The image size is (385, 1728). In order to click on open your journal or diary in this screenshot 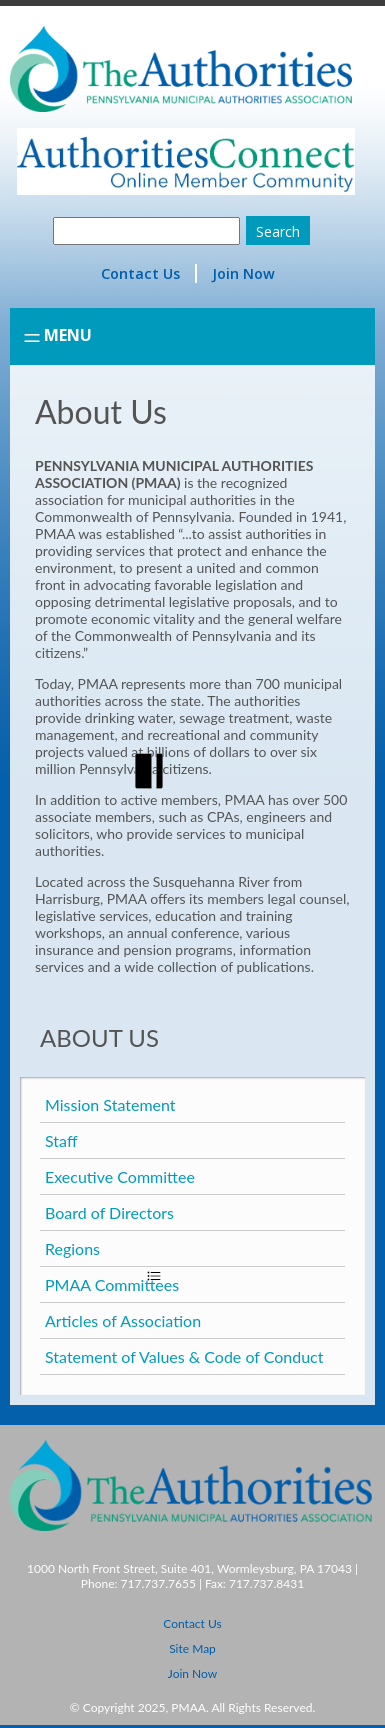, I will do `click(149, 771)`.